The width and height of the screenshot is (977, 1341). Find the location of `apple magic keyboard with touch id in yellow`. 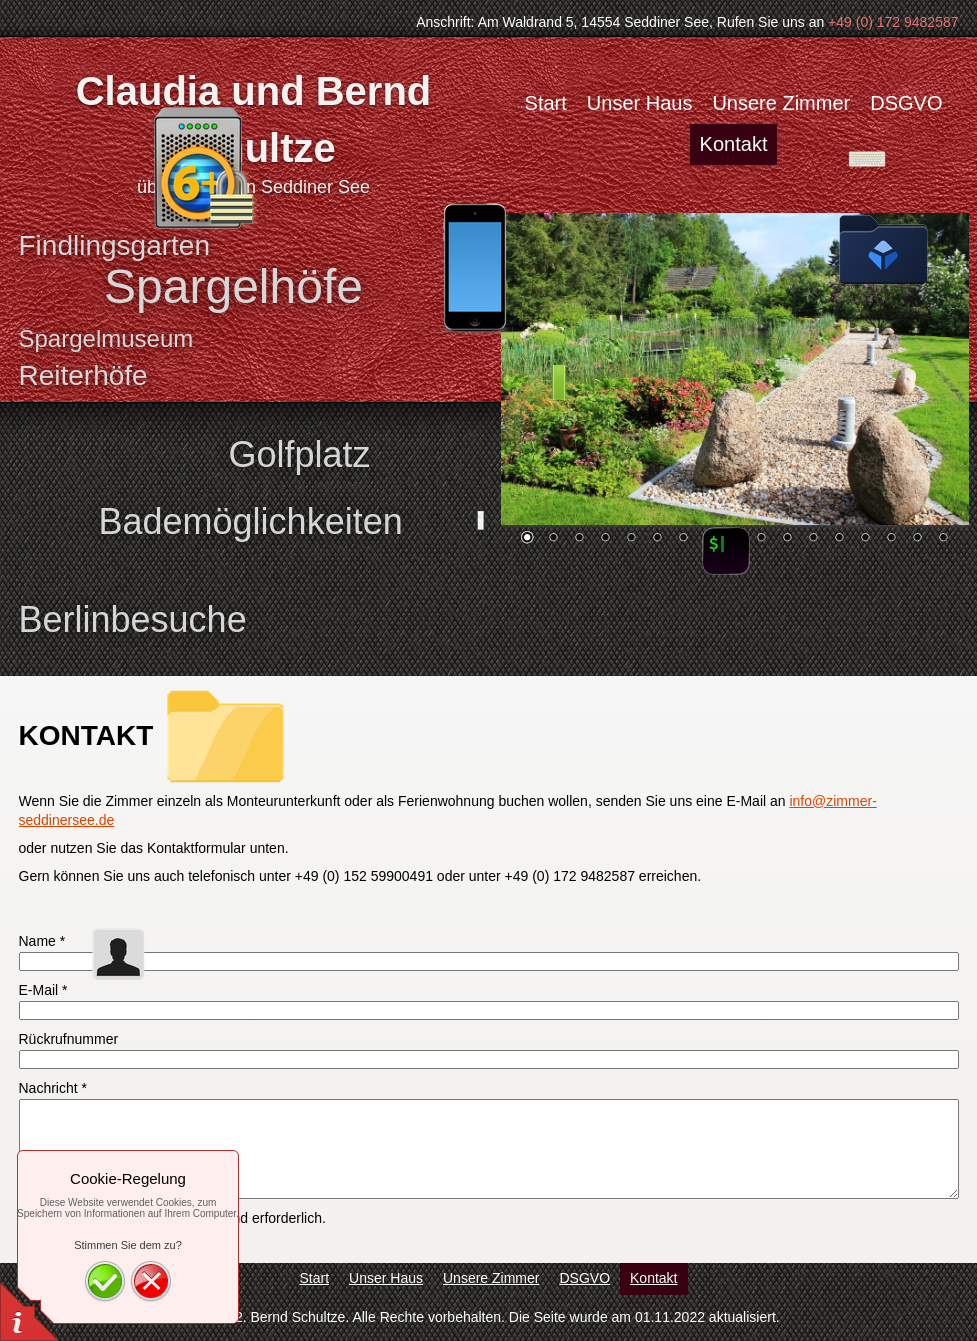

apple magic keyboard with touch id in yellow is located at coordinates (867, 159).